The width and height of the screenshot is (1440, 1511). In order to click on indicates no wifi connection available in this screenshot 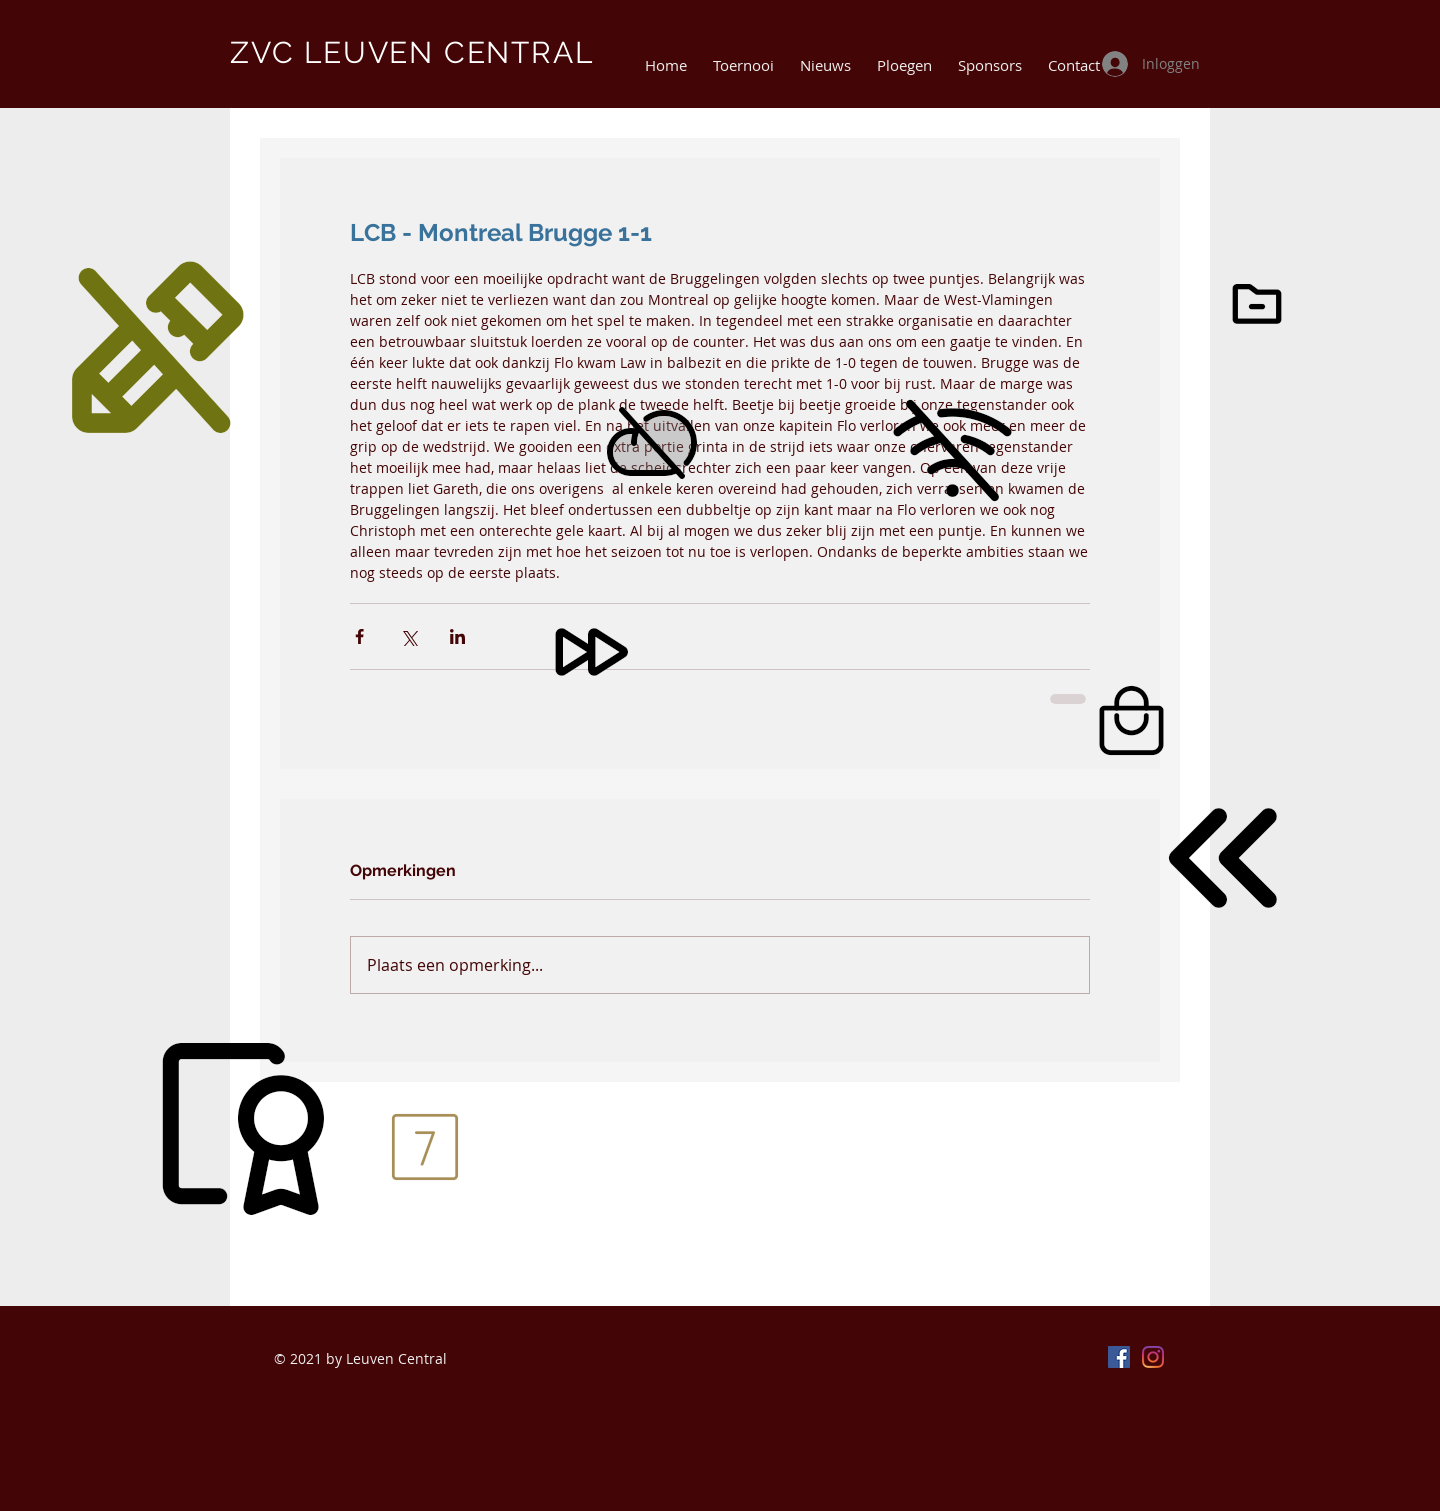, I will do `click(952, 450)`.